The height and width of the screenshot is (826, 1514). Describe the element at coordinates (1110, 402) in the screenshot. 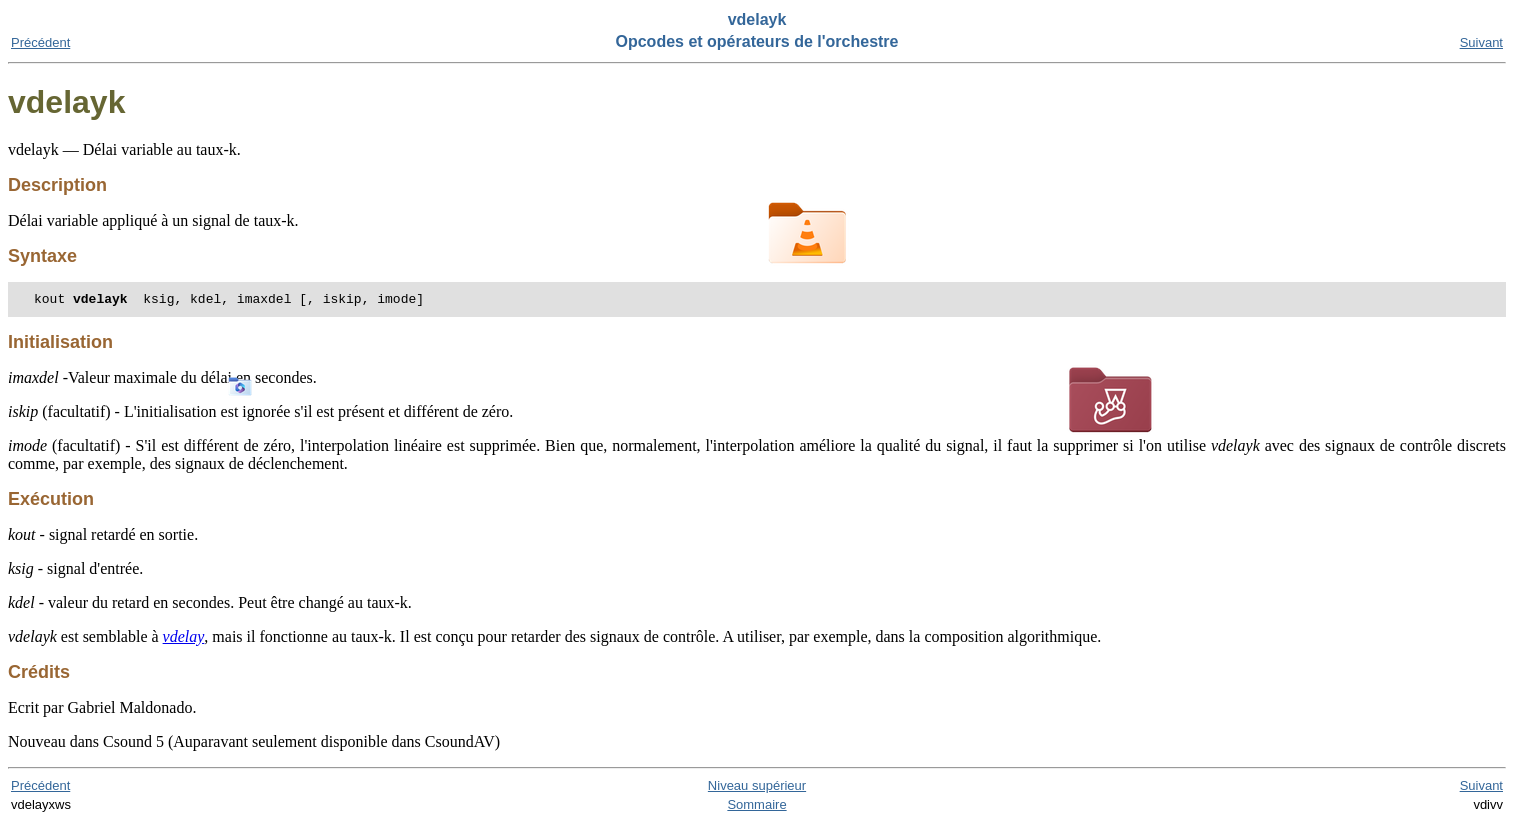

I see `folder containing jest testing framework files` at that location.